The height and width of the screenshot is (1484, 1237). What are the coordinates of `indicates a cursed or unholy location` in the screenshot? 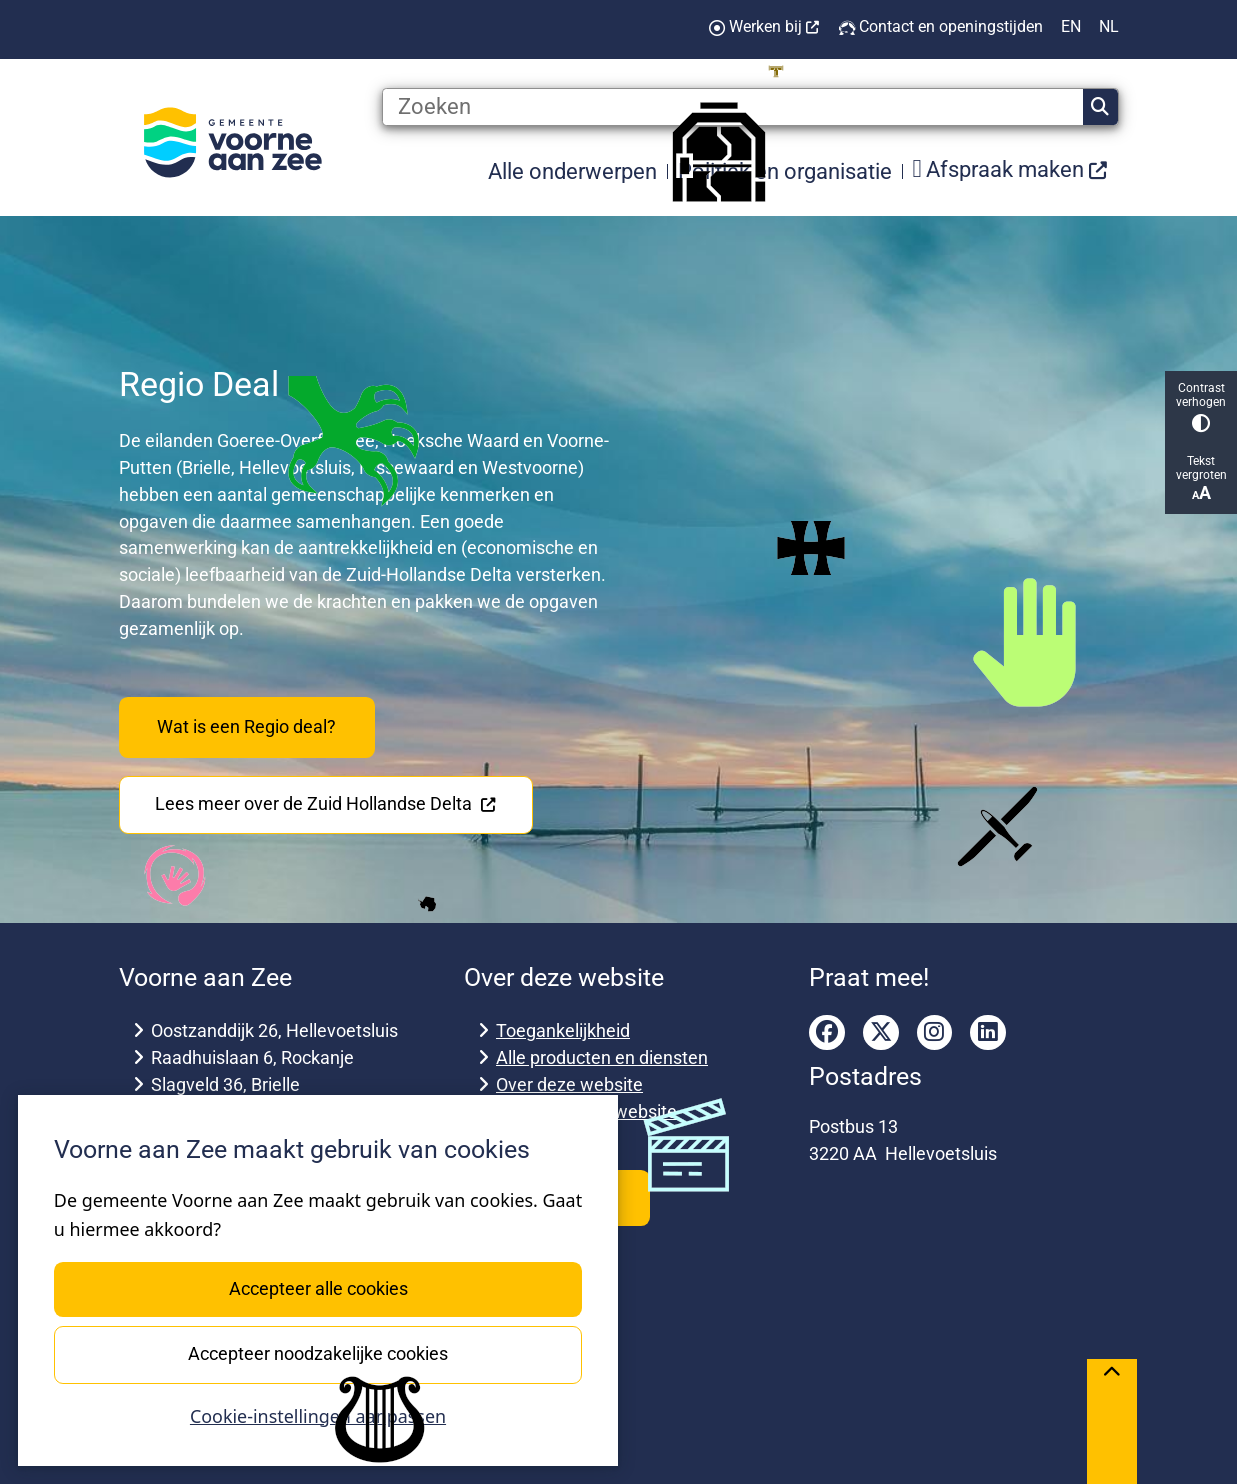 It's located at (811, 548).